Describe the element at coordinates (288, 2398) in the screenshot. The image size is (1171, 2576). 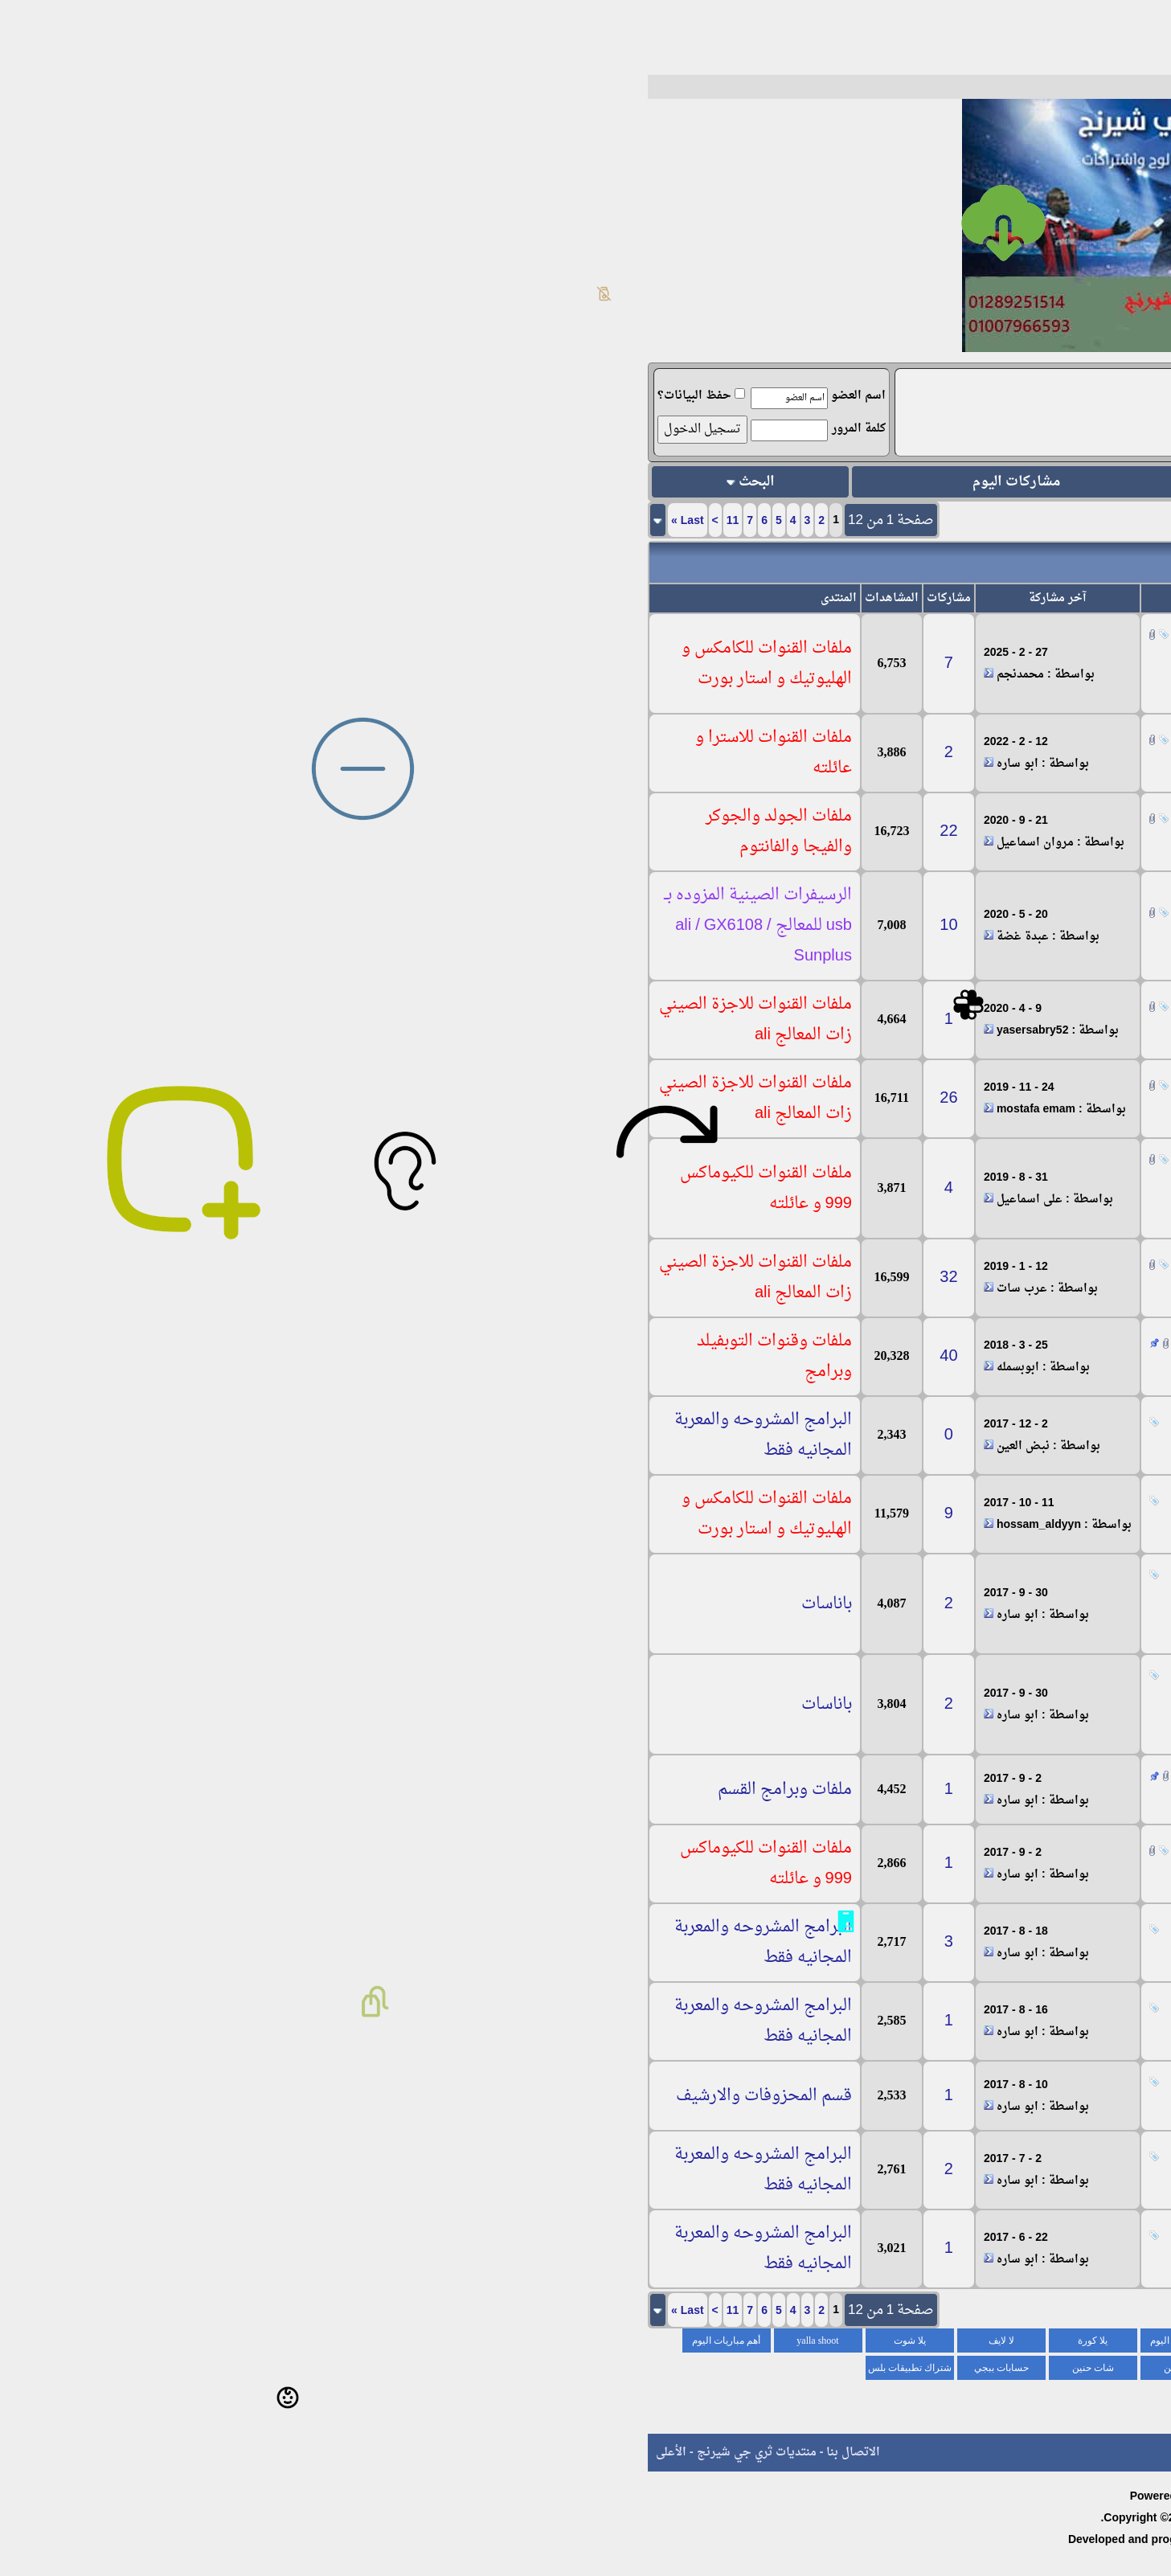
I see `access baby or infant-related features` at that location.